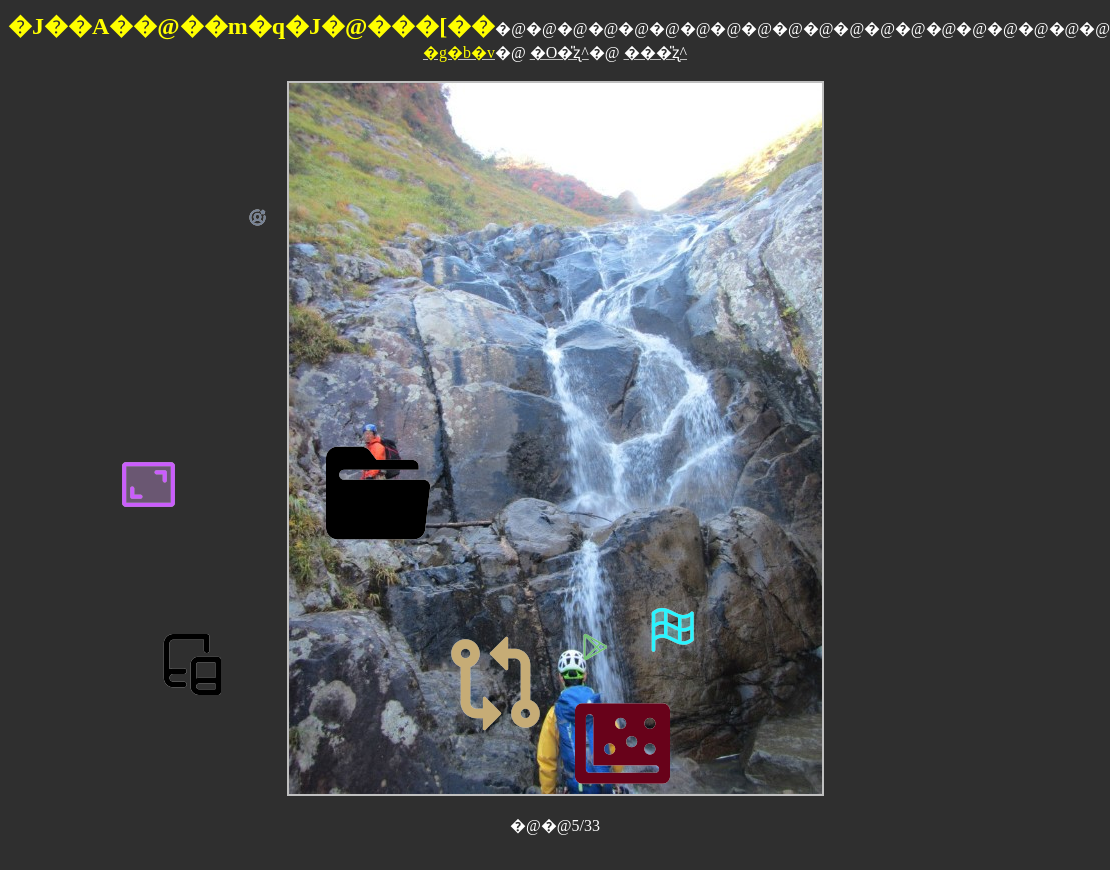 The width and height of the screenshot is (1110, 870). Describe the element at coordinates (257, 217) in the screenshot. I see `access user profile settings` at that location.